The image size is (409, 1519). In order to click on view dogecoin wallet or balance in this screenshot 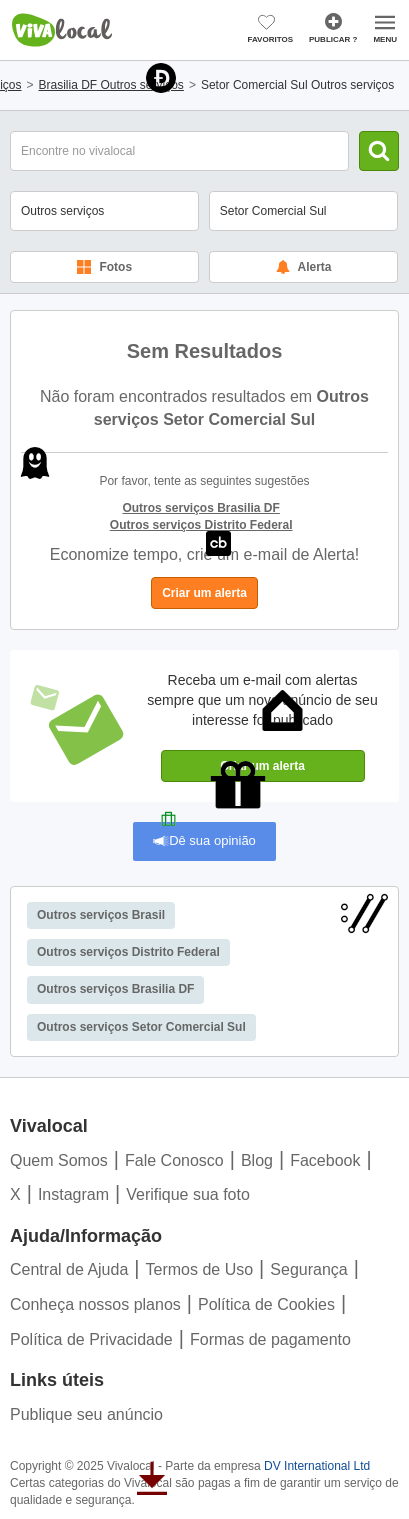, I will do `click(161, 78)`.